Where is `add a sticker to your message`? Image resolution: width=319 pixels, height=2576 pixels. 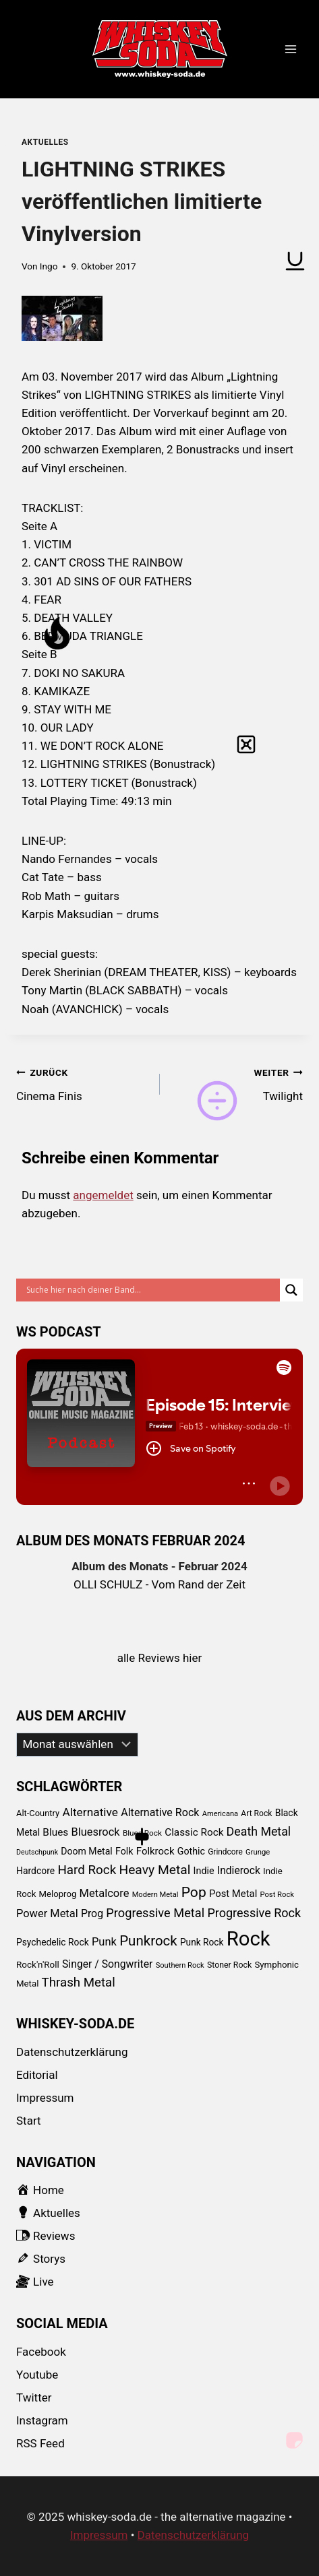
add a sticker to your message is located at coordinates (294, 2440).